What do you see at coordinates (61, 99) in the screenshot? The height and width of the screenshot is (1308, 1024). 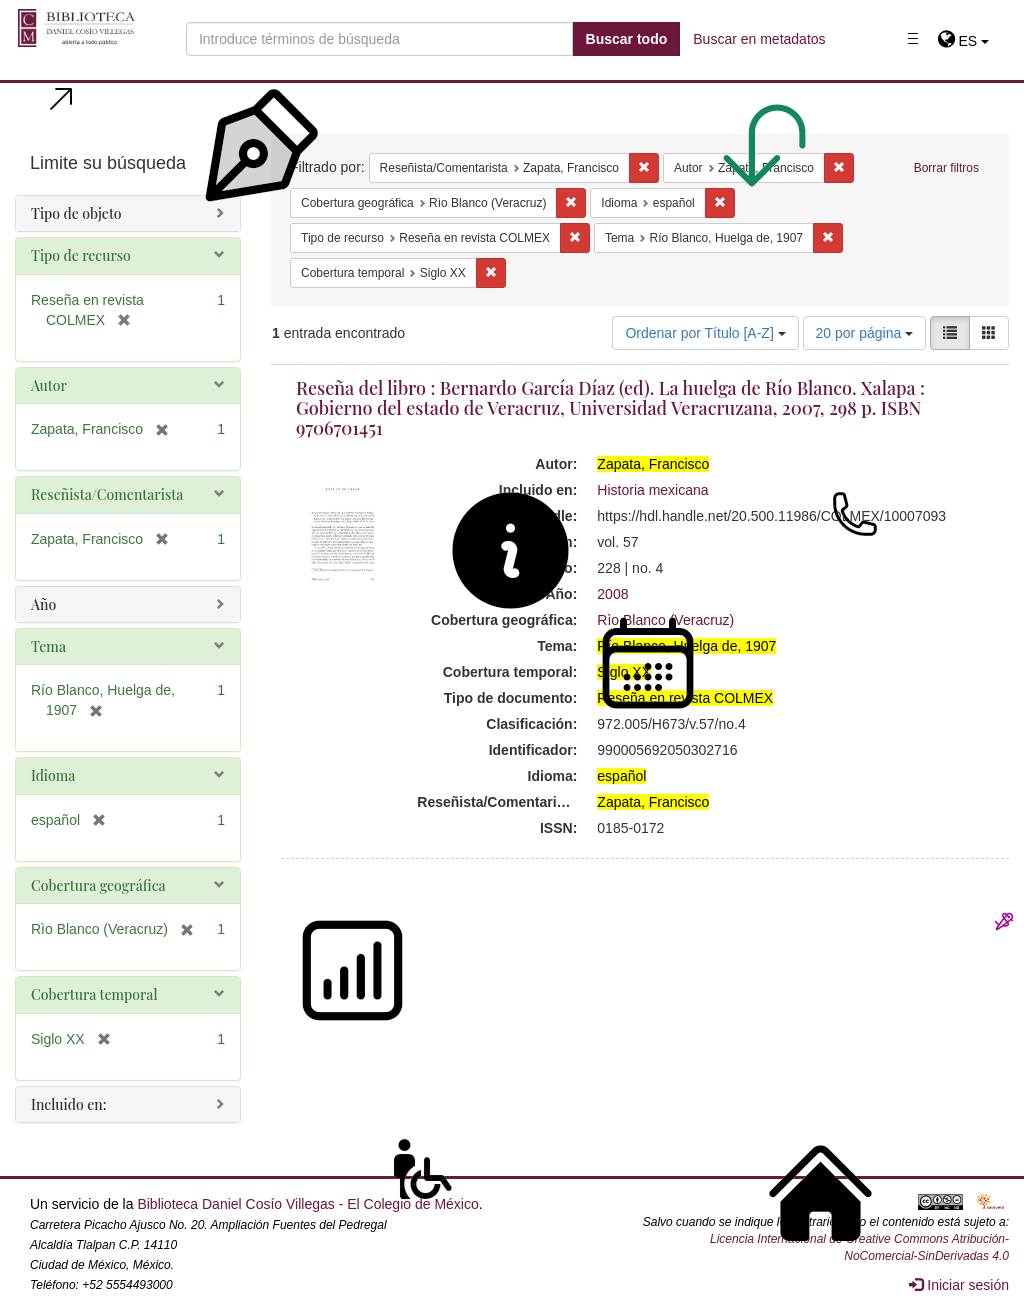 I see `open link in new tab or window` at bounding box center [61, 99].